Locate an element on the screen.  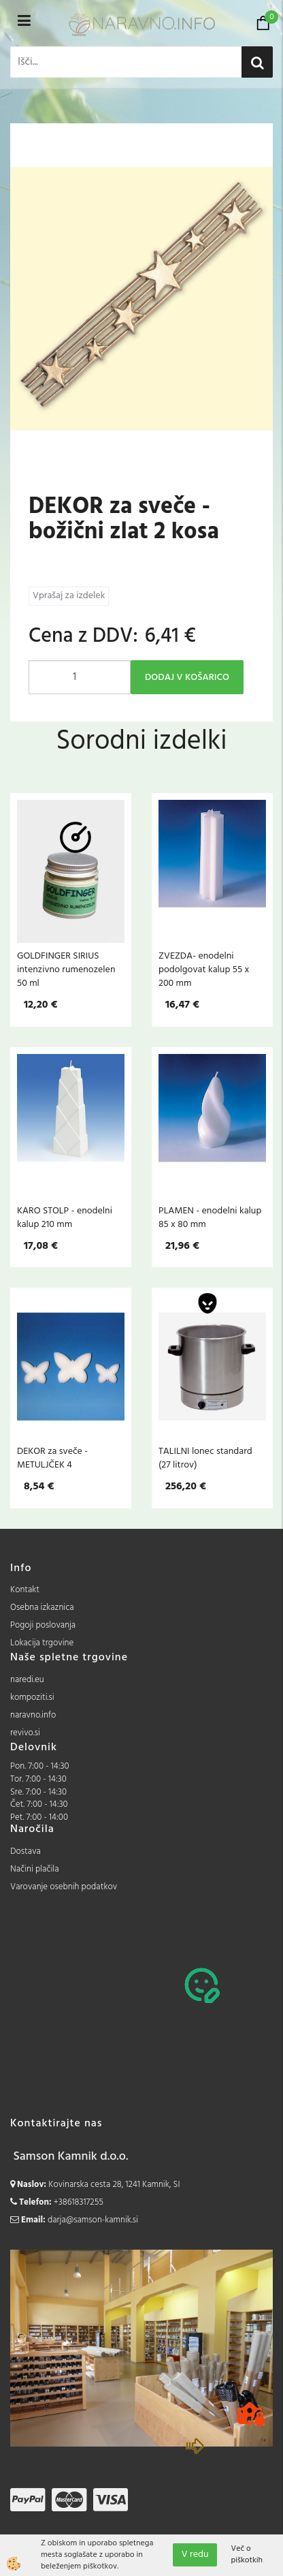
skip forward or advance to next item is located at coordinates (195, 2446).